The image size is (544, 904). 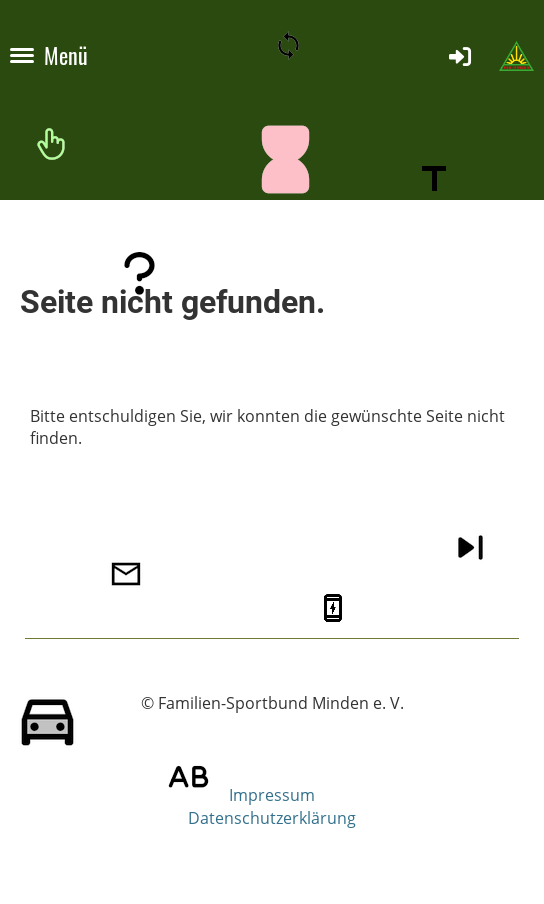 I want to click on tap or click to interact with an element, so click(x=51, y=144).